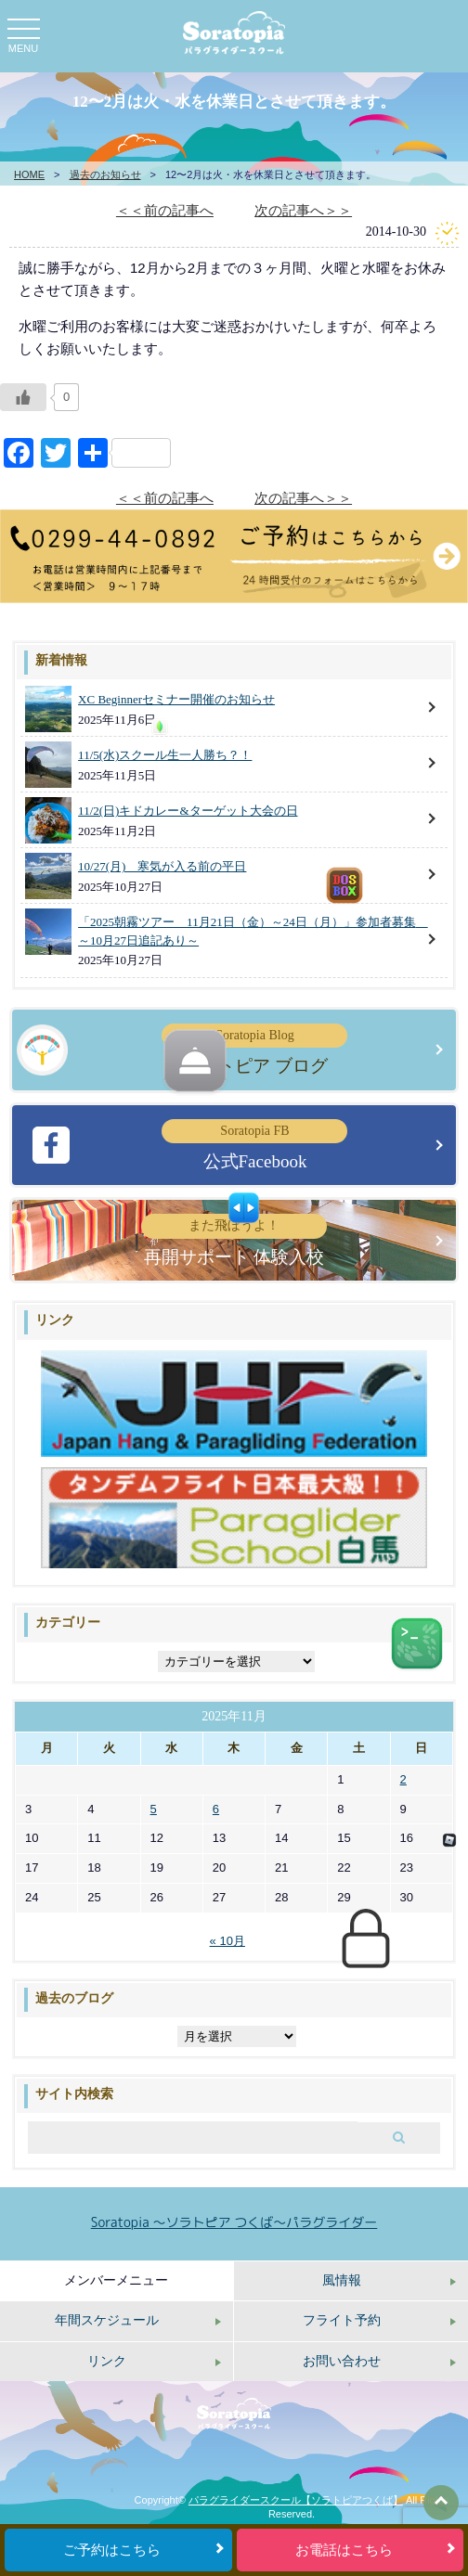  Describe the element at coordinates (243, 1207) in the screenshot. I see `xfce panel separator settings` at that location.